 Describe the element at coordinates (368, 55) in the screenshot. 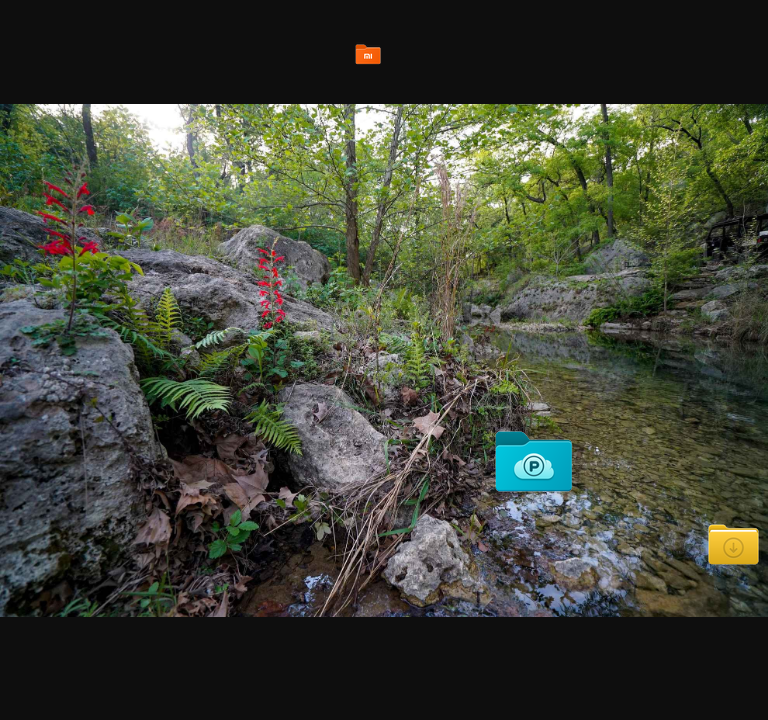

I see `open xiaomi-related files folder` at that location.